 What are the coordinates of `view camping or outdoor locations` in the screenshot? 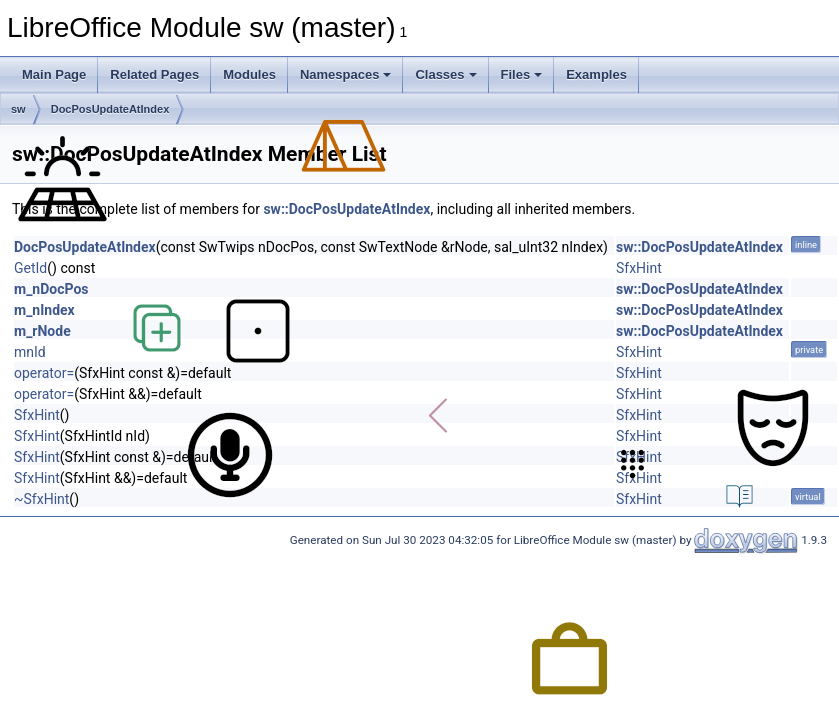 It's located at (343, 148).